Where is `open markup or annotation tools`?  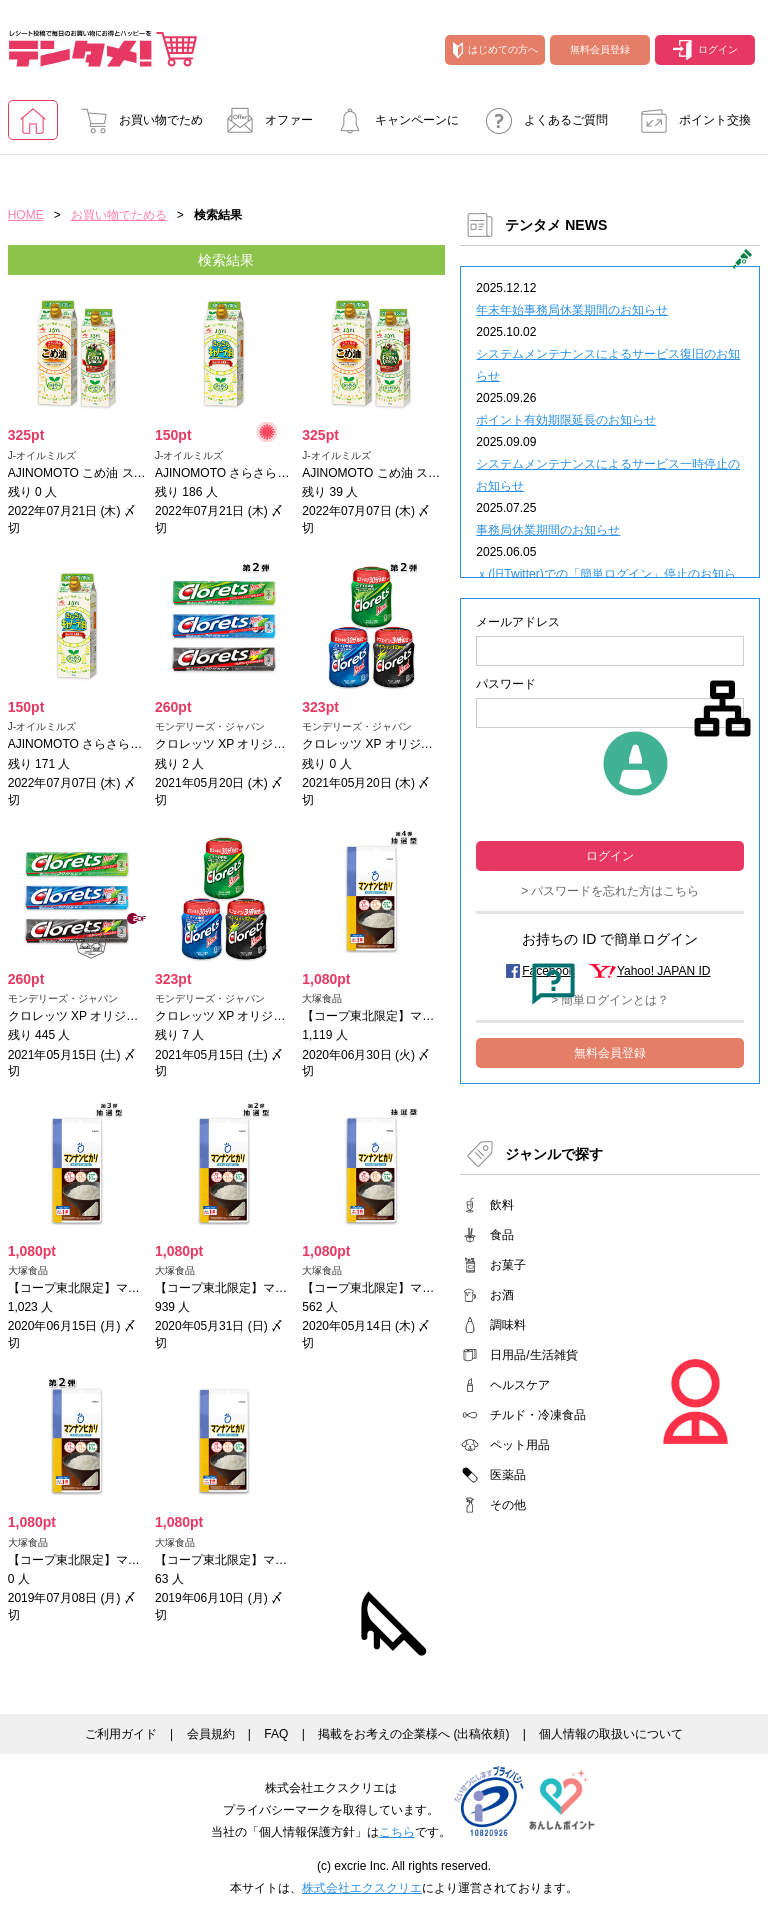 open markup or annotation tools is located at coordinates (635, 763).